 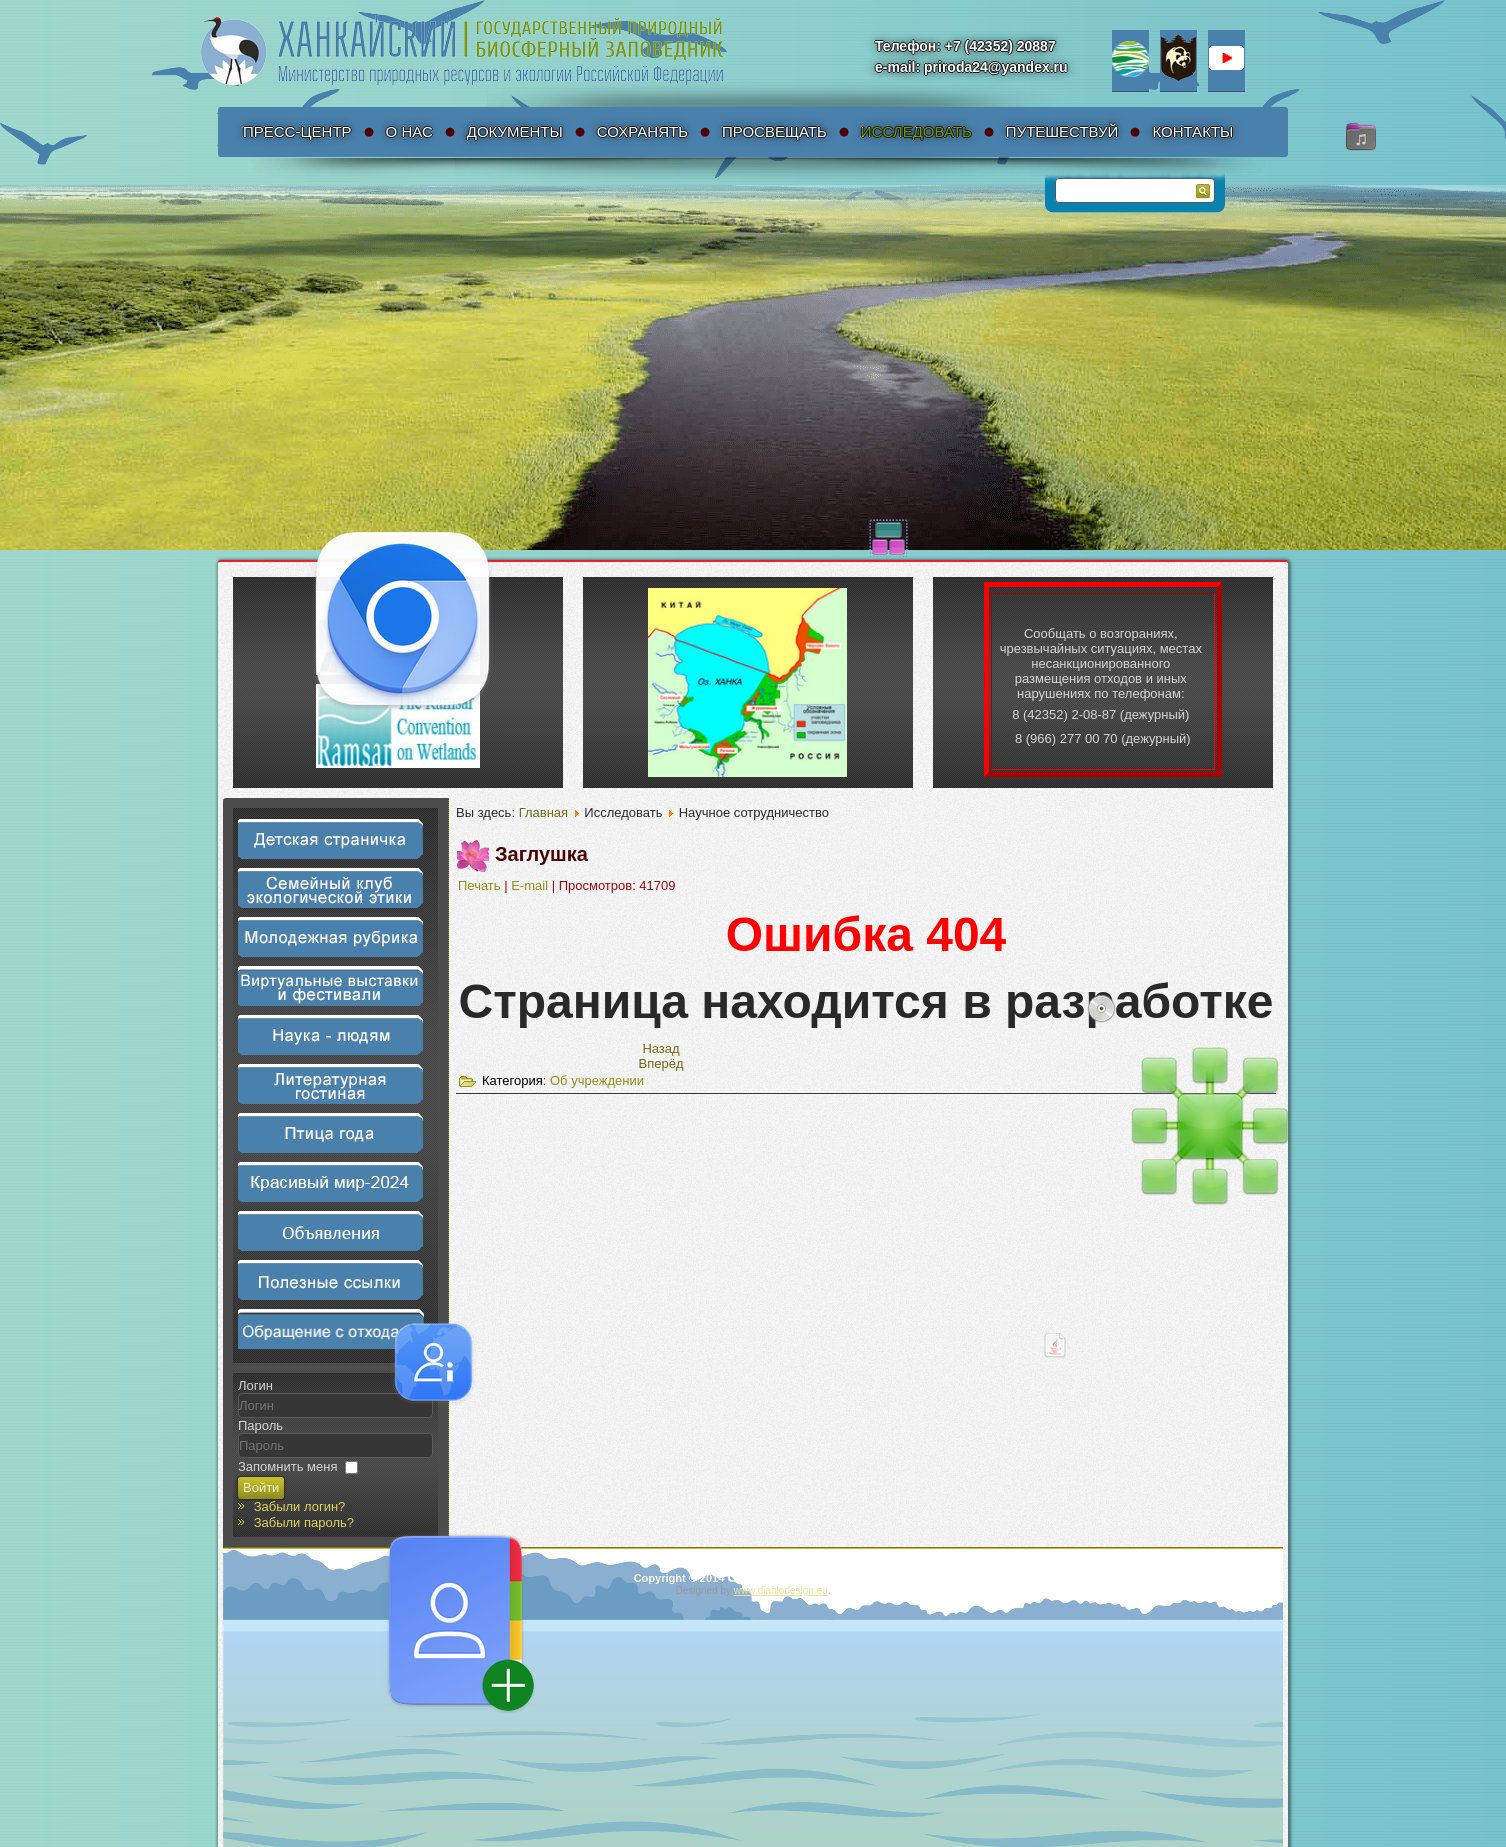 What do you see at coordinates (888, 538) in the screenshot?
I see `select all items in the current view` at bounding box center [888, 538].